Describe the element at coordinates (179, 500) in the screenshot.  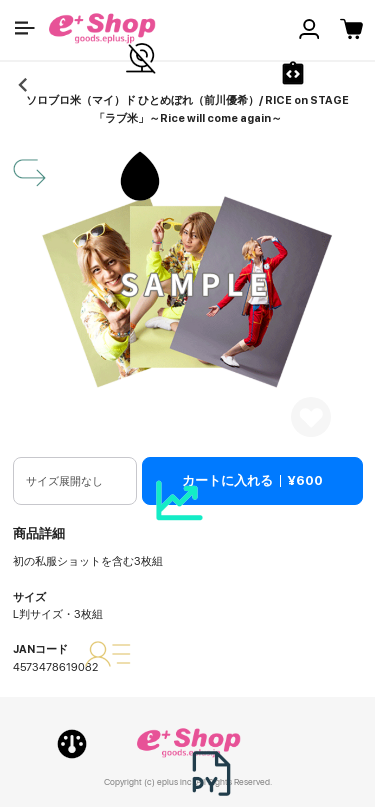
I see `view analytics or performance metrics` at that location.